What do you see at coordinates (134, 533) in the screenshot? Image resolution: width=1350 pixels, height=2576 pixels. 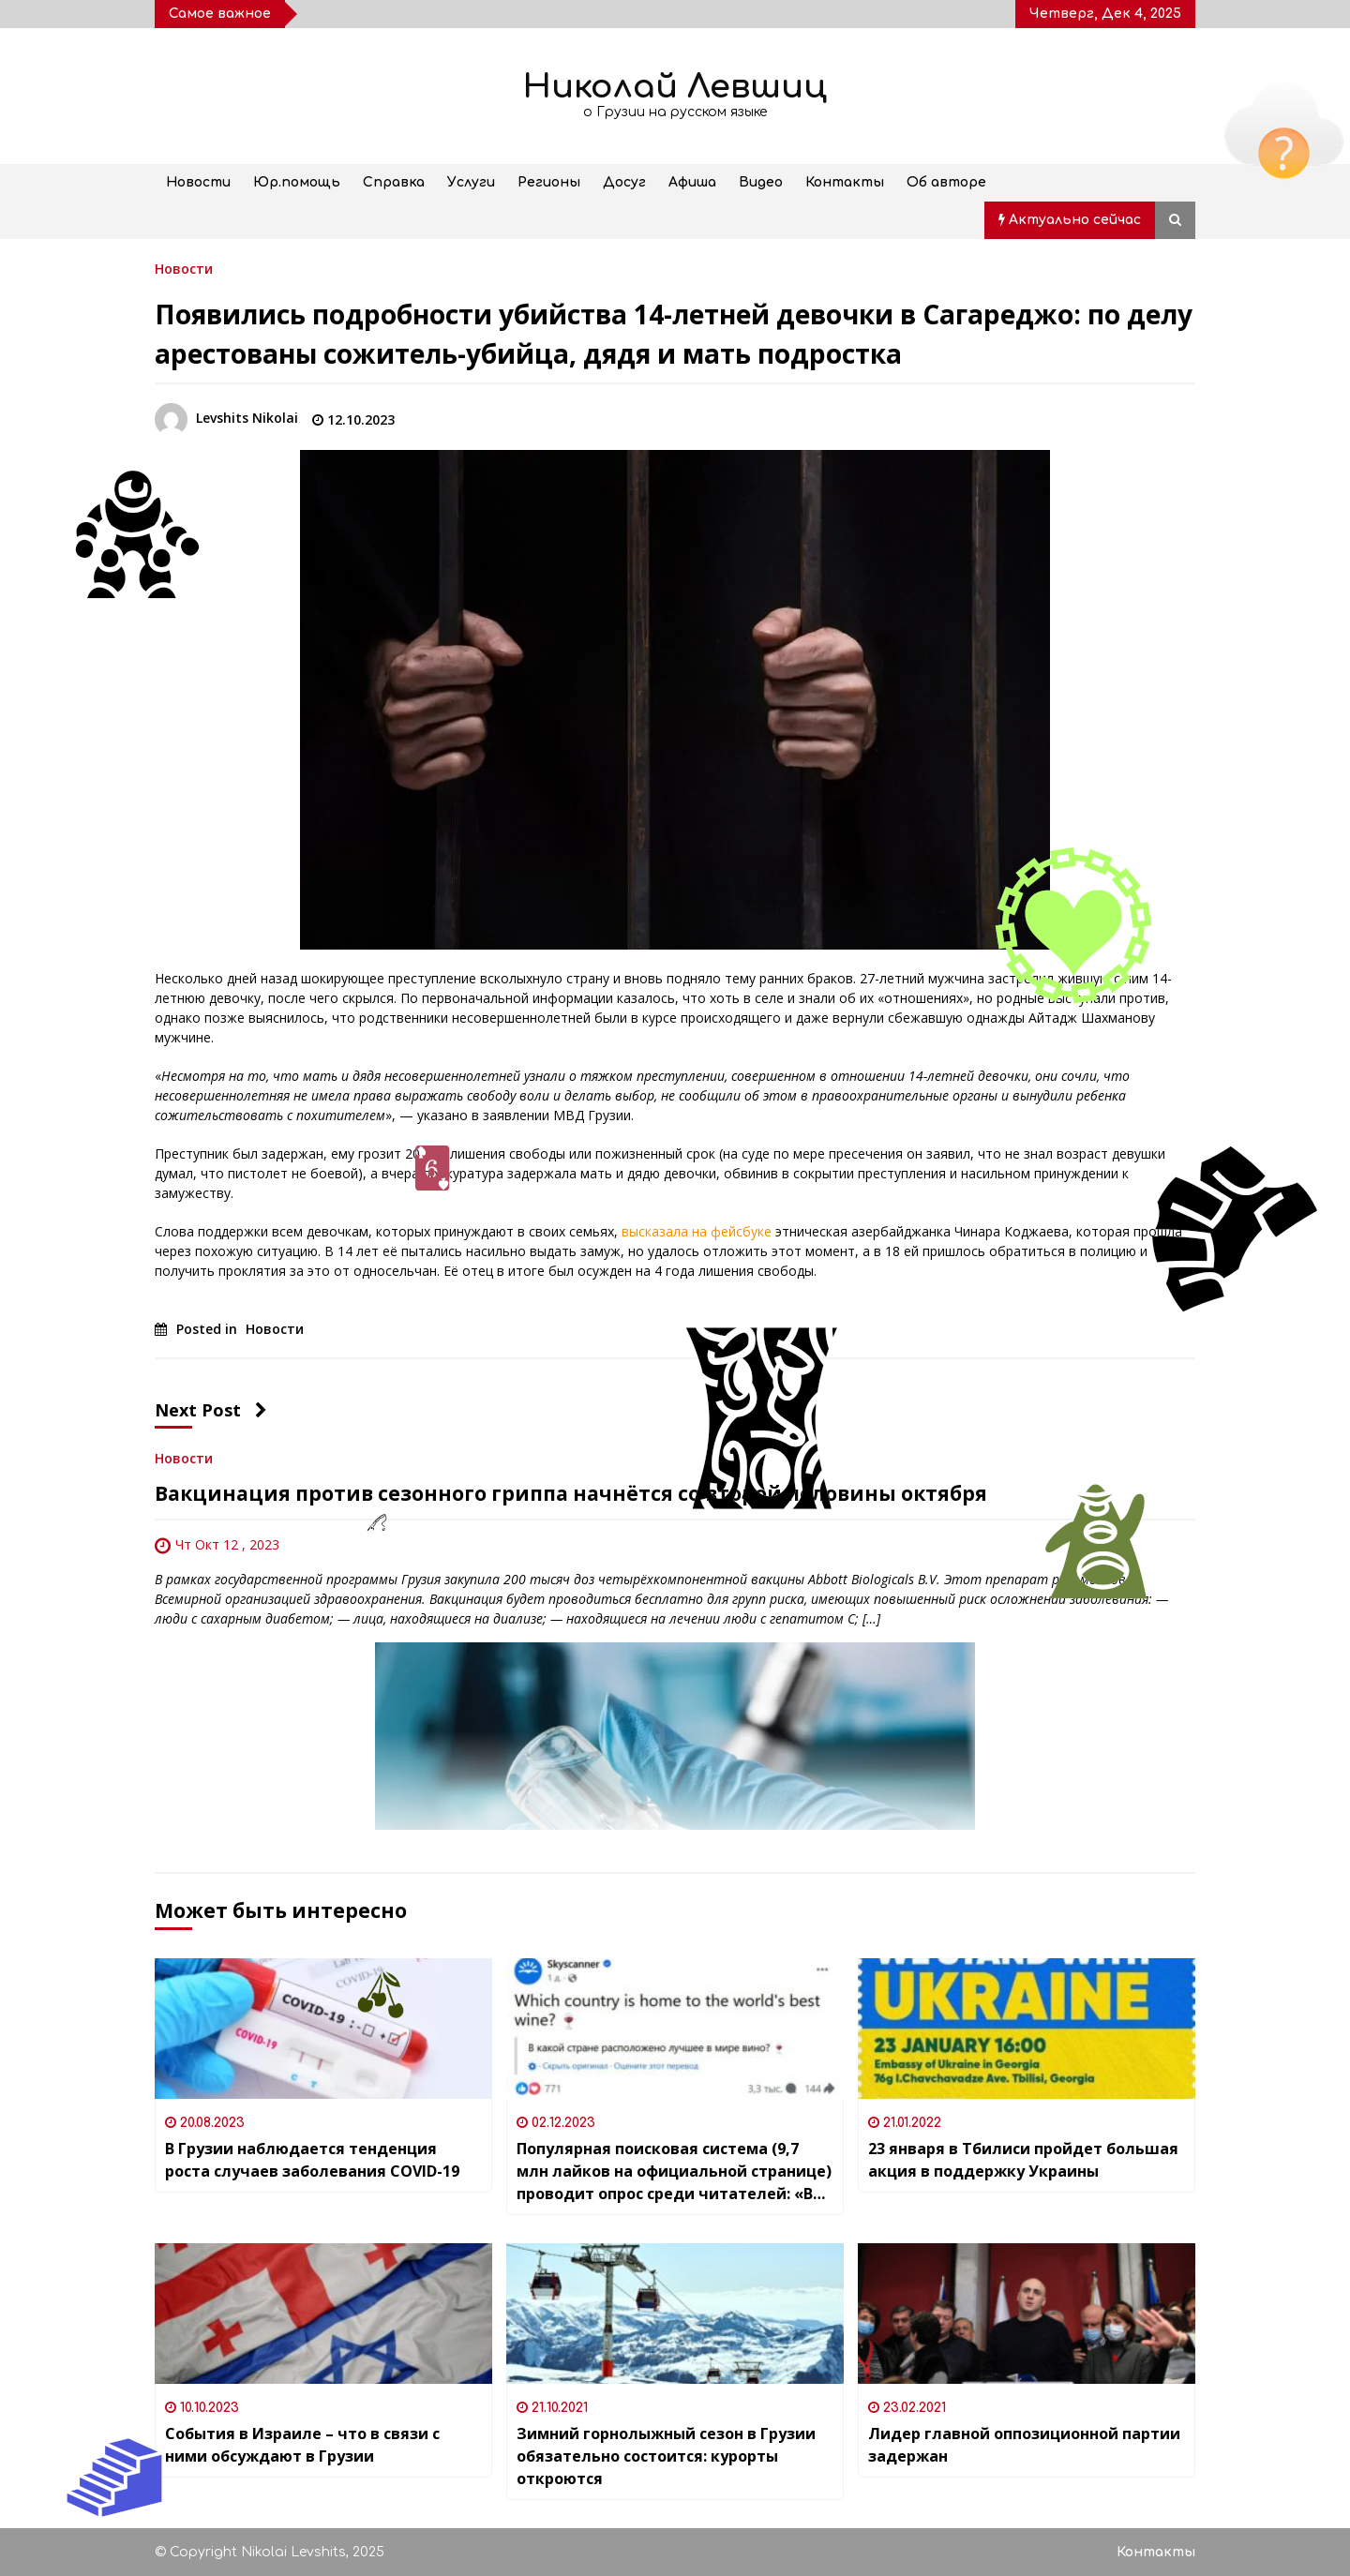 I see `select astronaut or space character` at bounding box center [134, 533].